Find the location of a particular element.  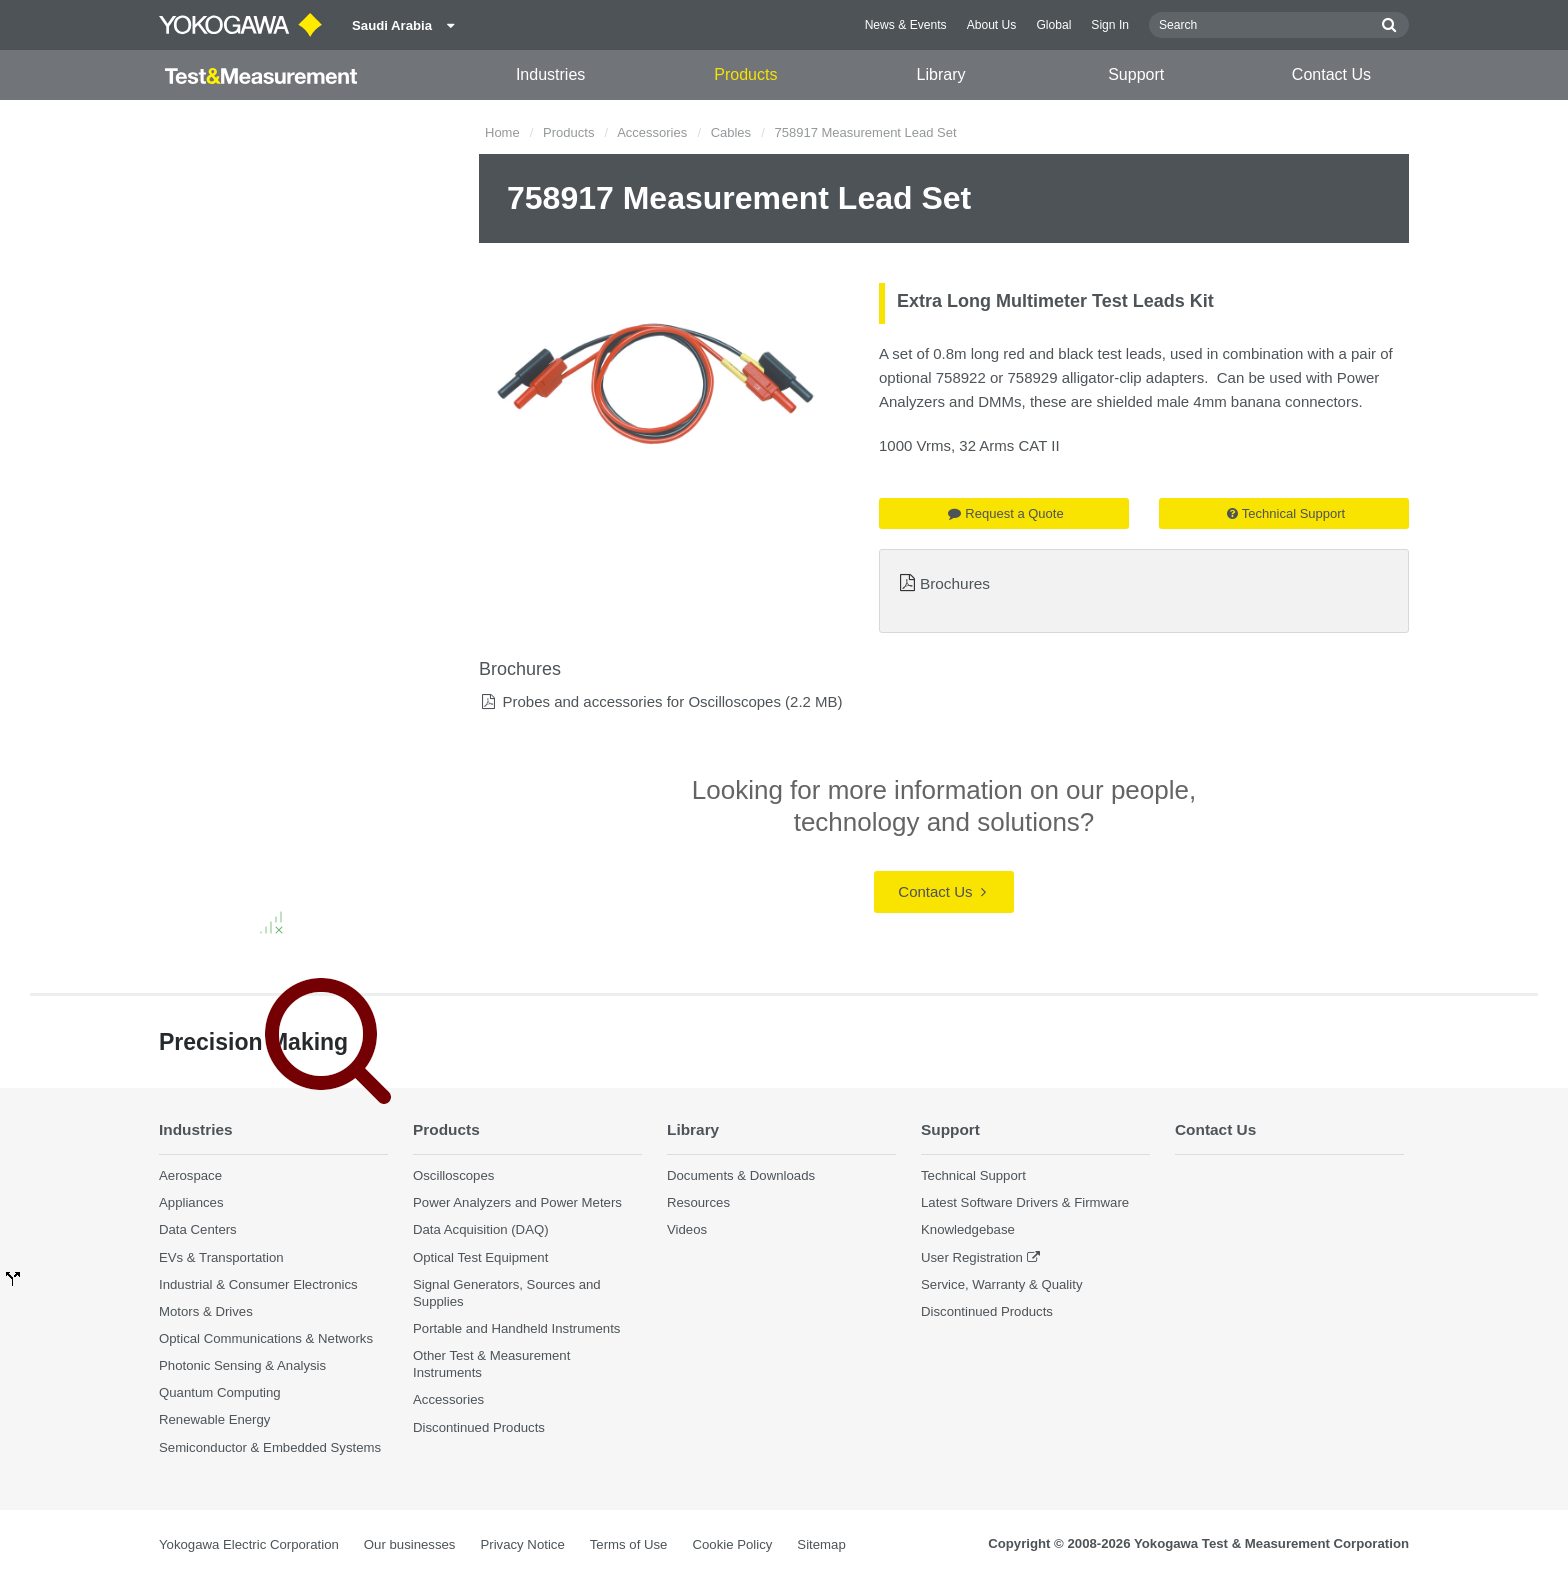

split or fork a call to multiple lines is located at coordinates (12, 1278).